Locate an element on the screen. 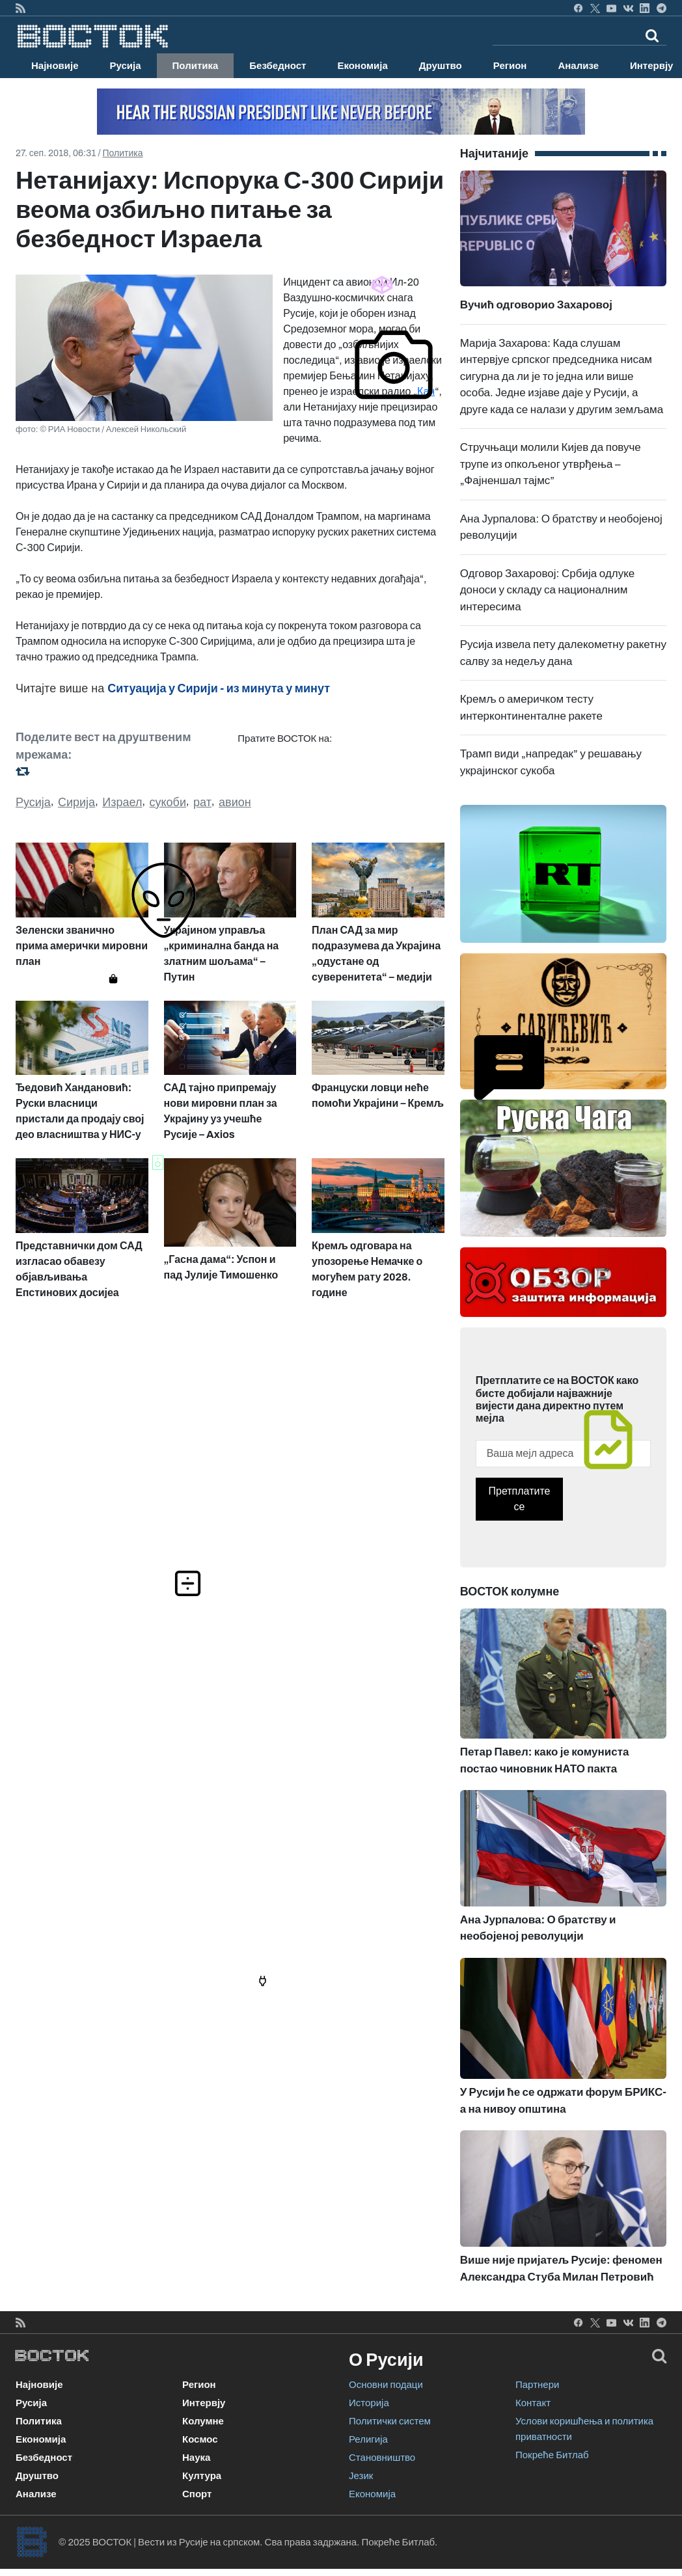 The image size is (682, 2576). view report or analytics document is located at coordinates (608, 1439).